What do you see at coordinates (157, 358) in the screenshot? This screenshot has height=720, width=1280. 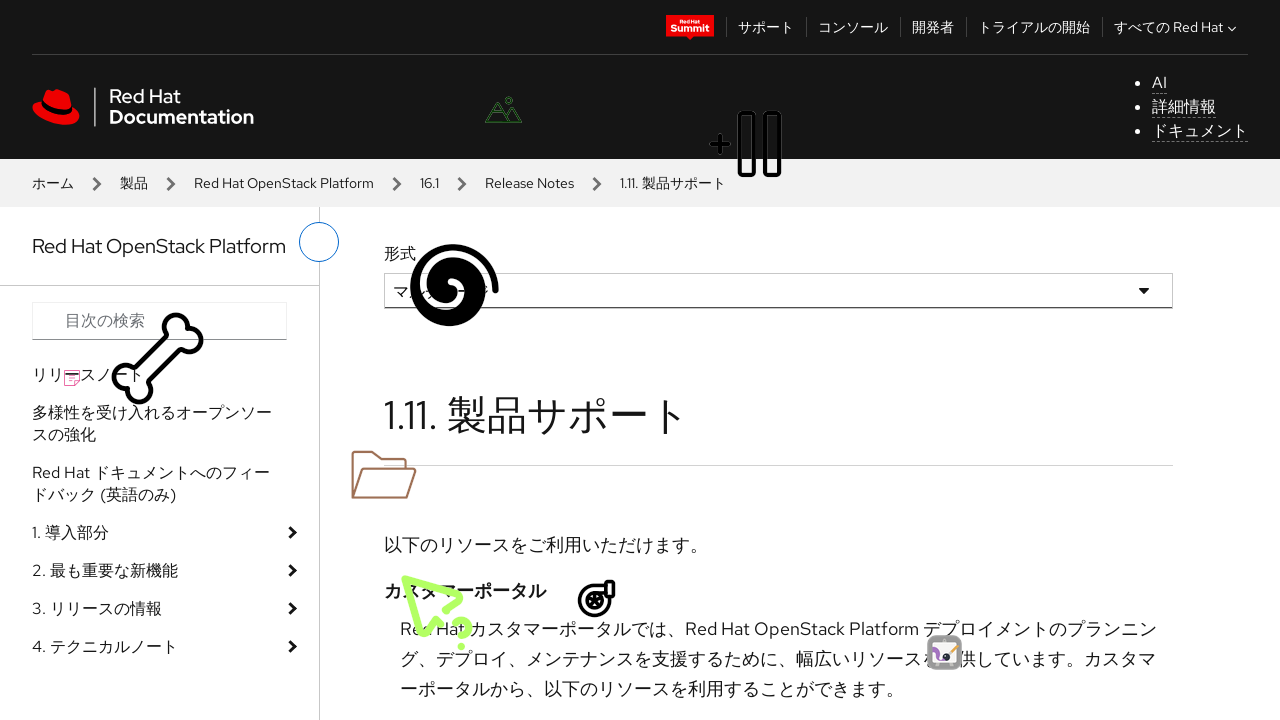 I see `access pet-related features or settings` at bounding box center [157, 358].